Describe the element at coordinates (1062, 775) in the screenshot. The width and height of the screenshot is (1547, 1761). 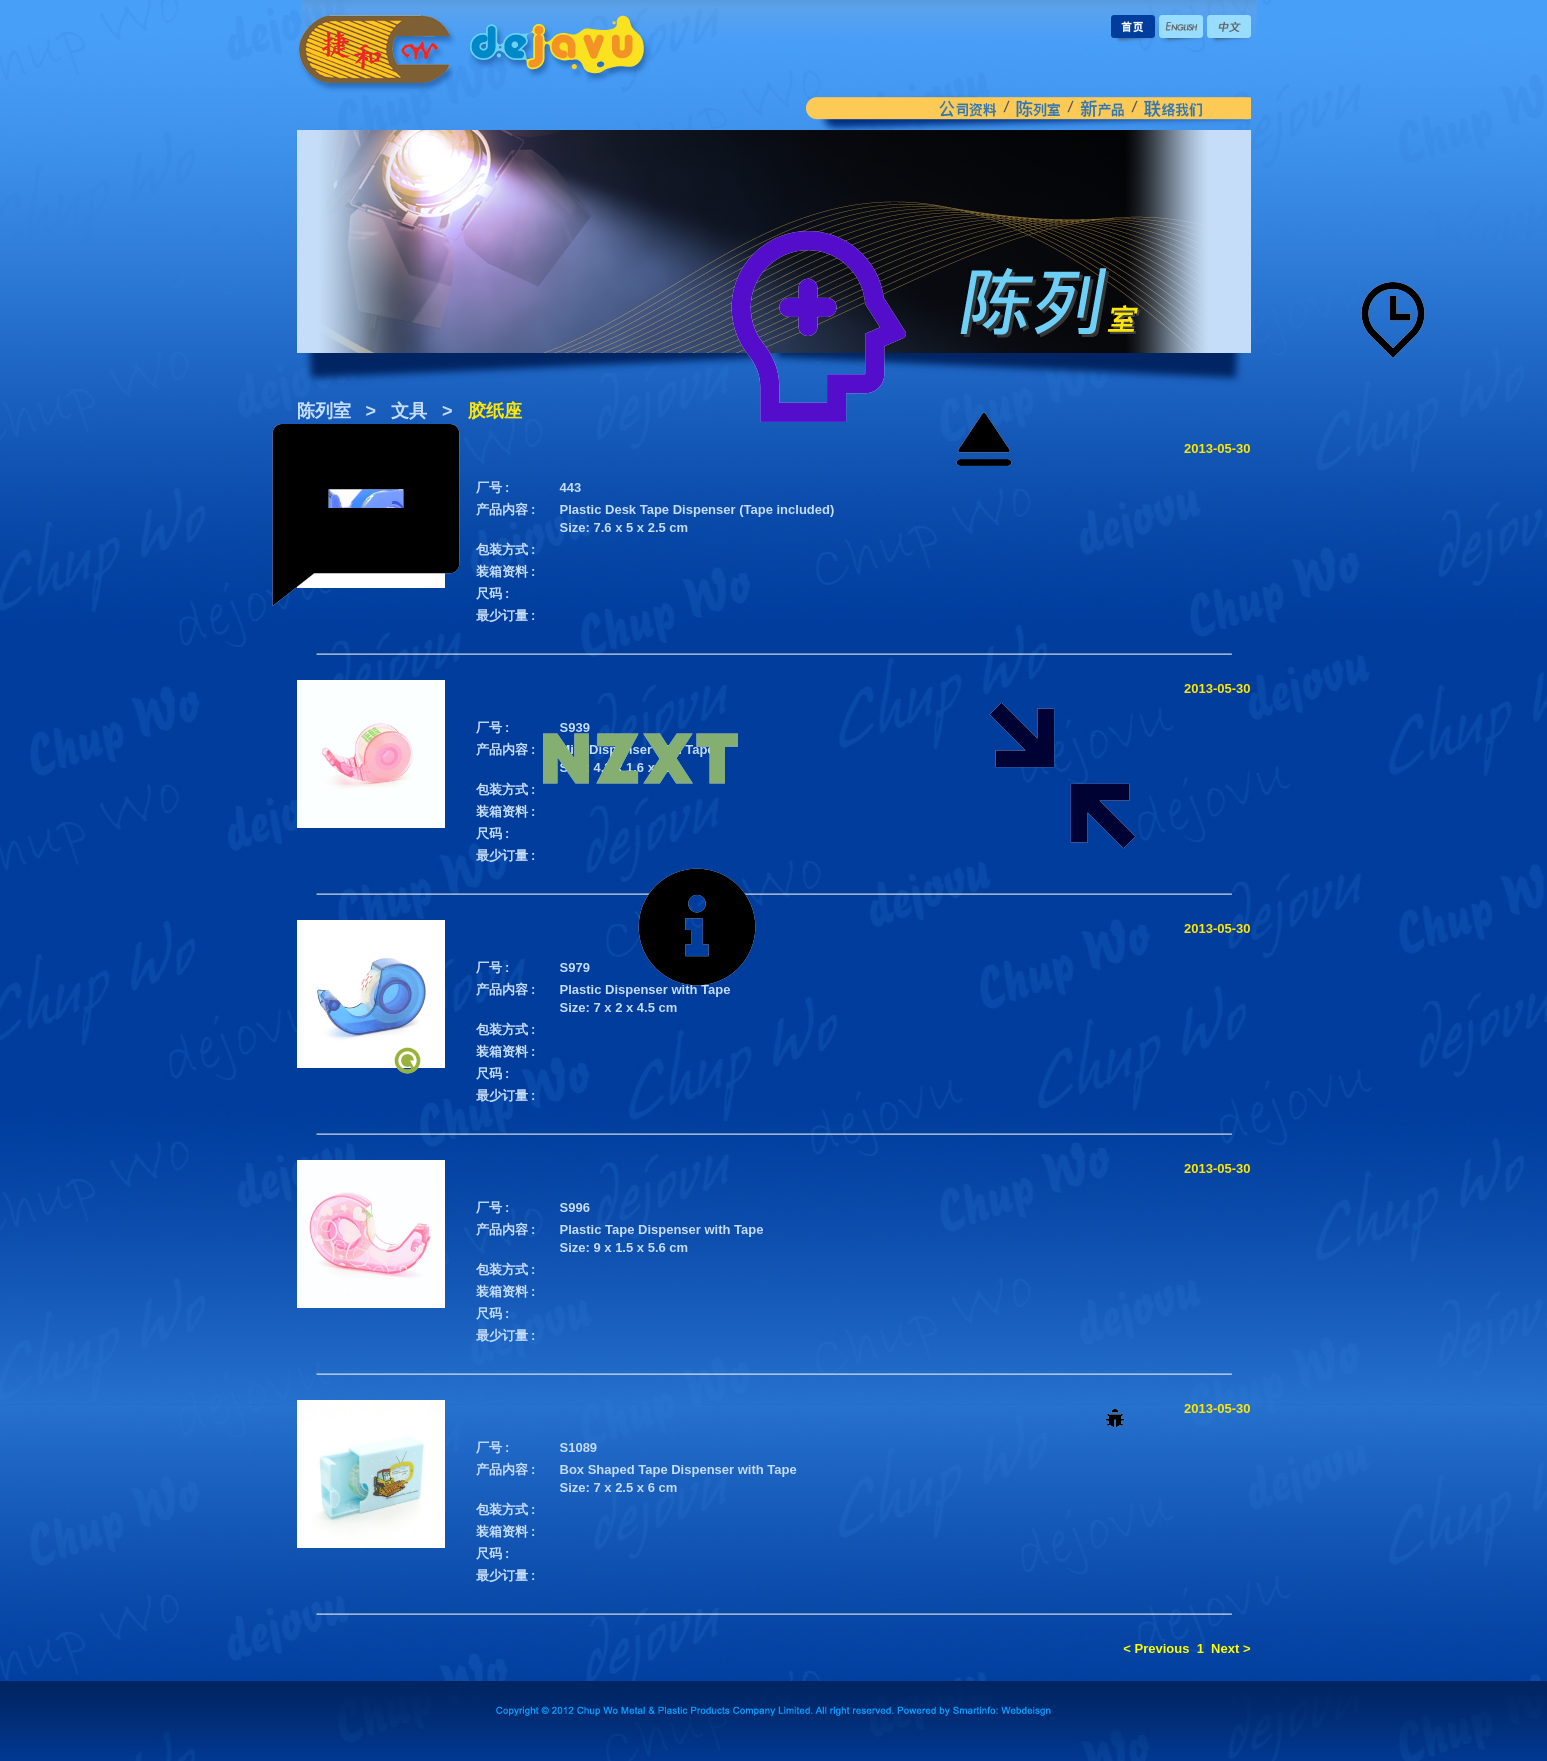
I see `collapse or minimize an expanded view` at that location.